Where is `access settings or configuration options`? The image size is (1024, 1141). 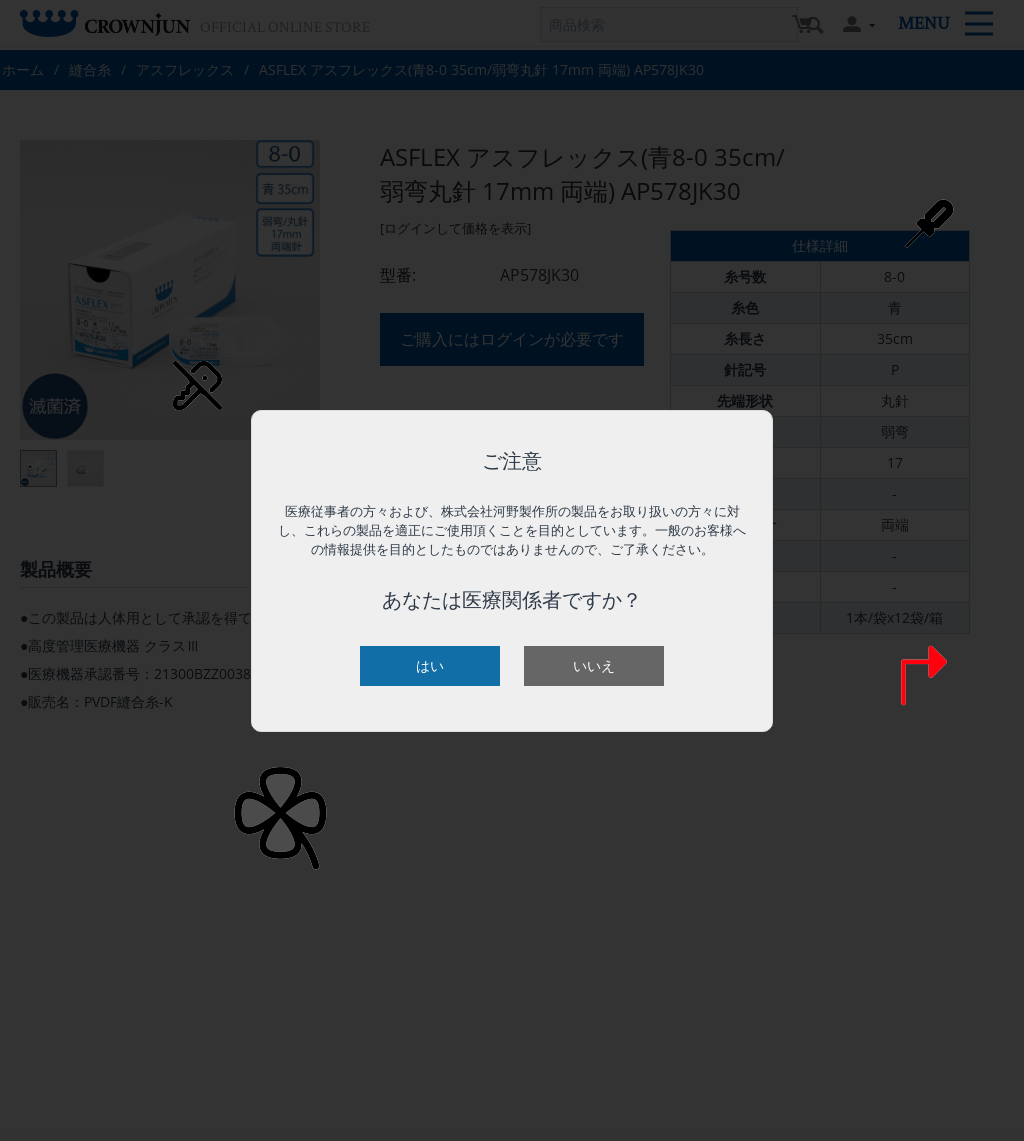 access settings or configuration options is located at coordinates (929, 223).